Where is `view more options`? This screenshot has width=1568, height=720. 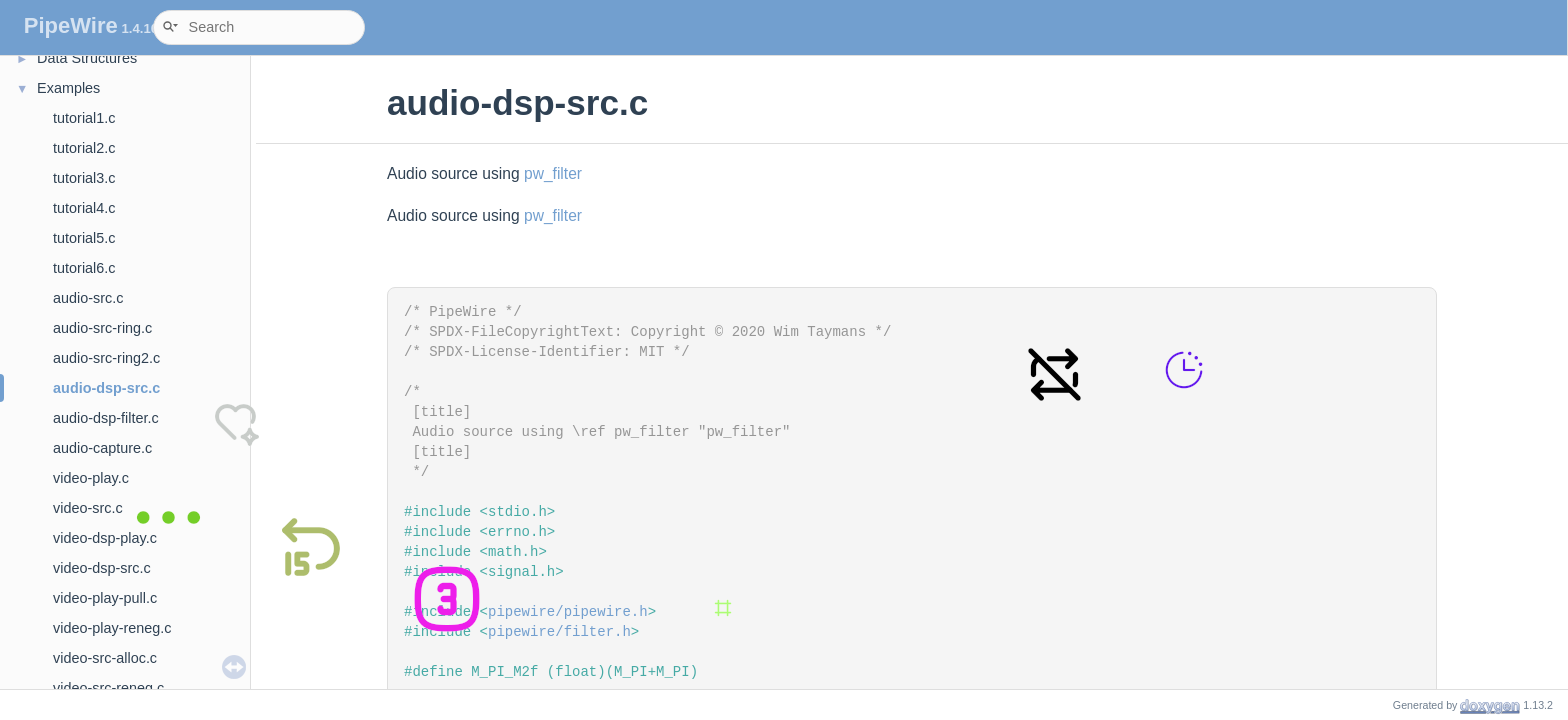 view more options is located at coordinates (168, 517).